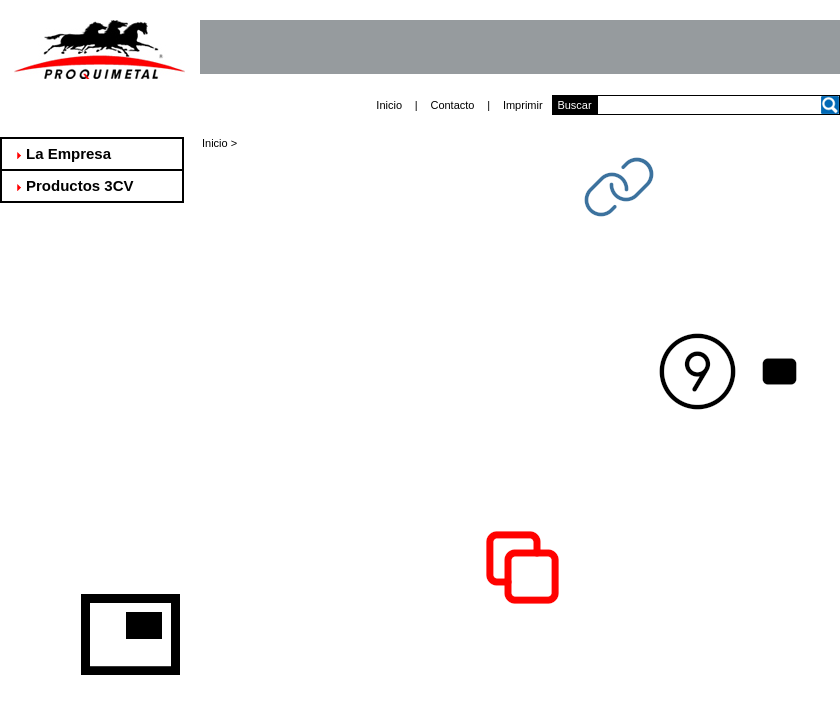 This screenshot has height=720, width=840. I want to click on set image crop to 7:5 aspect ratio, so click(779, 371).